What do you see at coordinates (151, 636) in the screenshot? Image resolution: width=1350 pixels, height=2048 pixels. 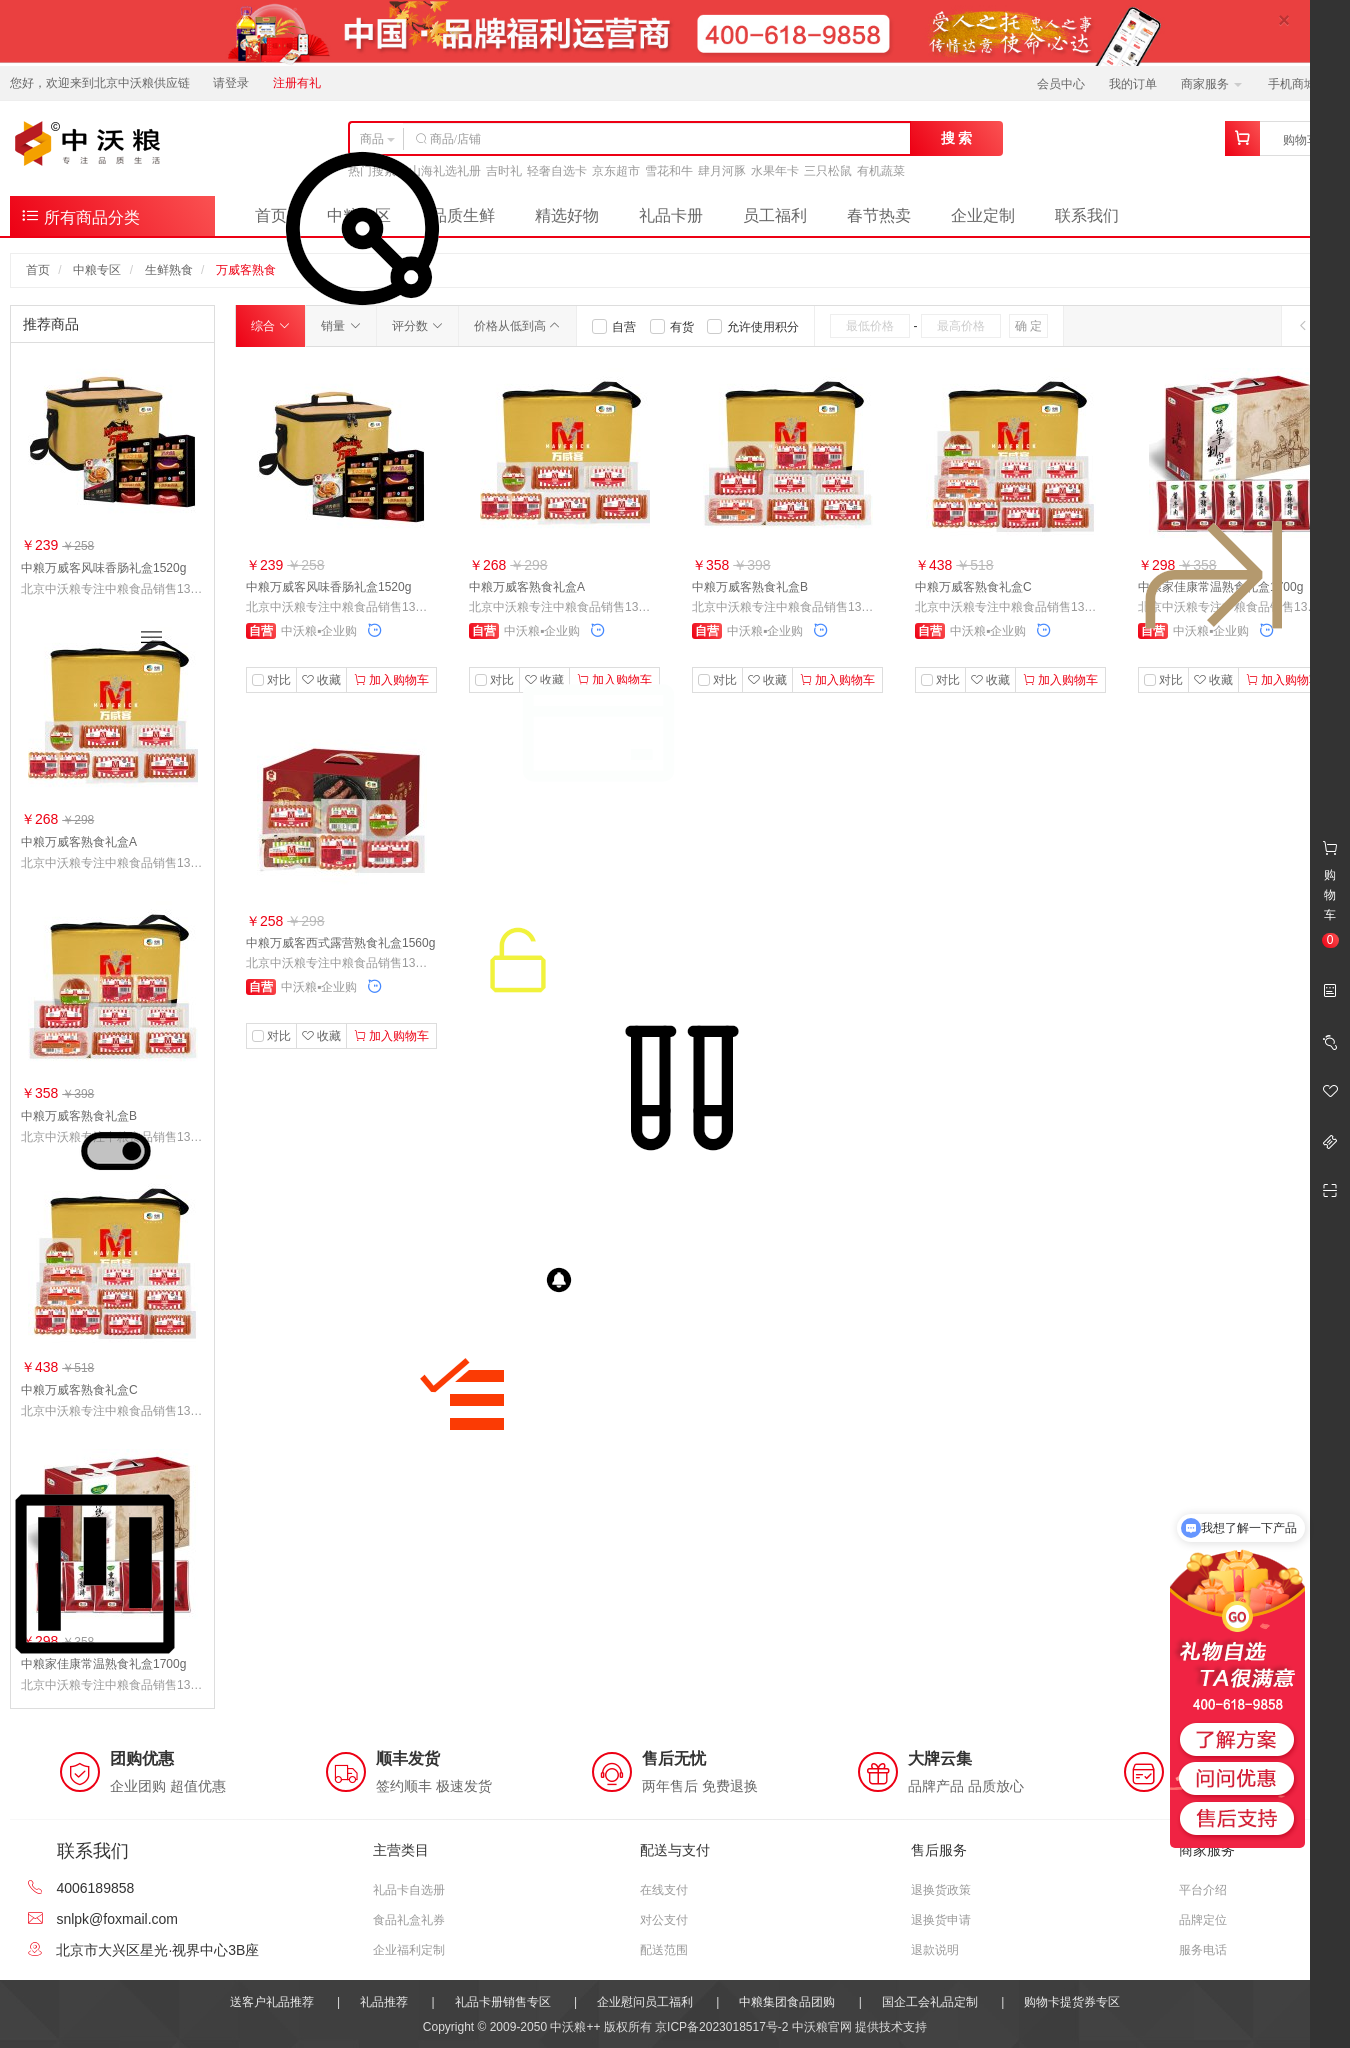 I see `open navigation menu` at bounding box center [151, 636].